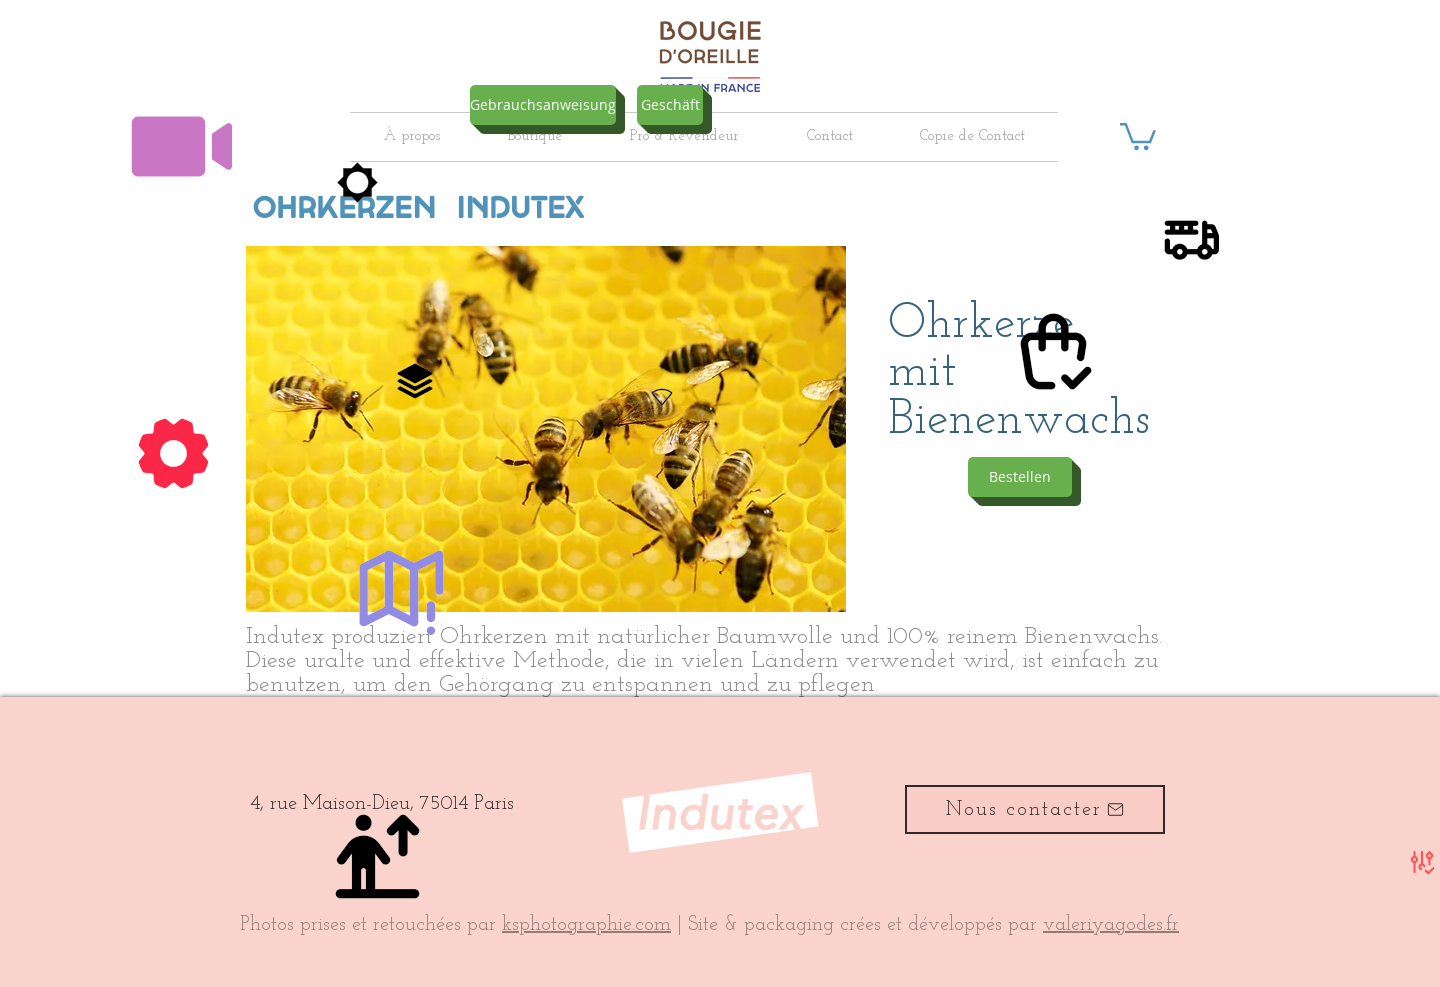 This screenshot has height=987, width=1440. I want to click on no wifi connection available, so click(662, 397).